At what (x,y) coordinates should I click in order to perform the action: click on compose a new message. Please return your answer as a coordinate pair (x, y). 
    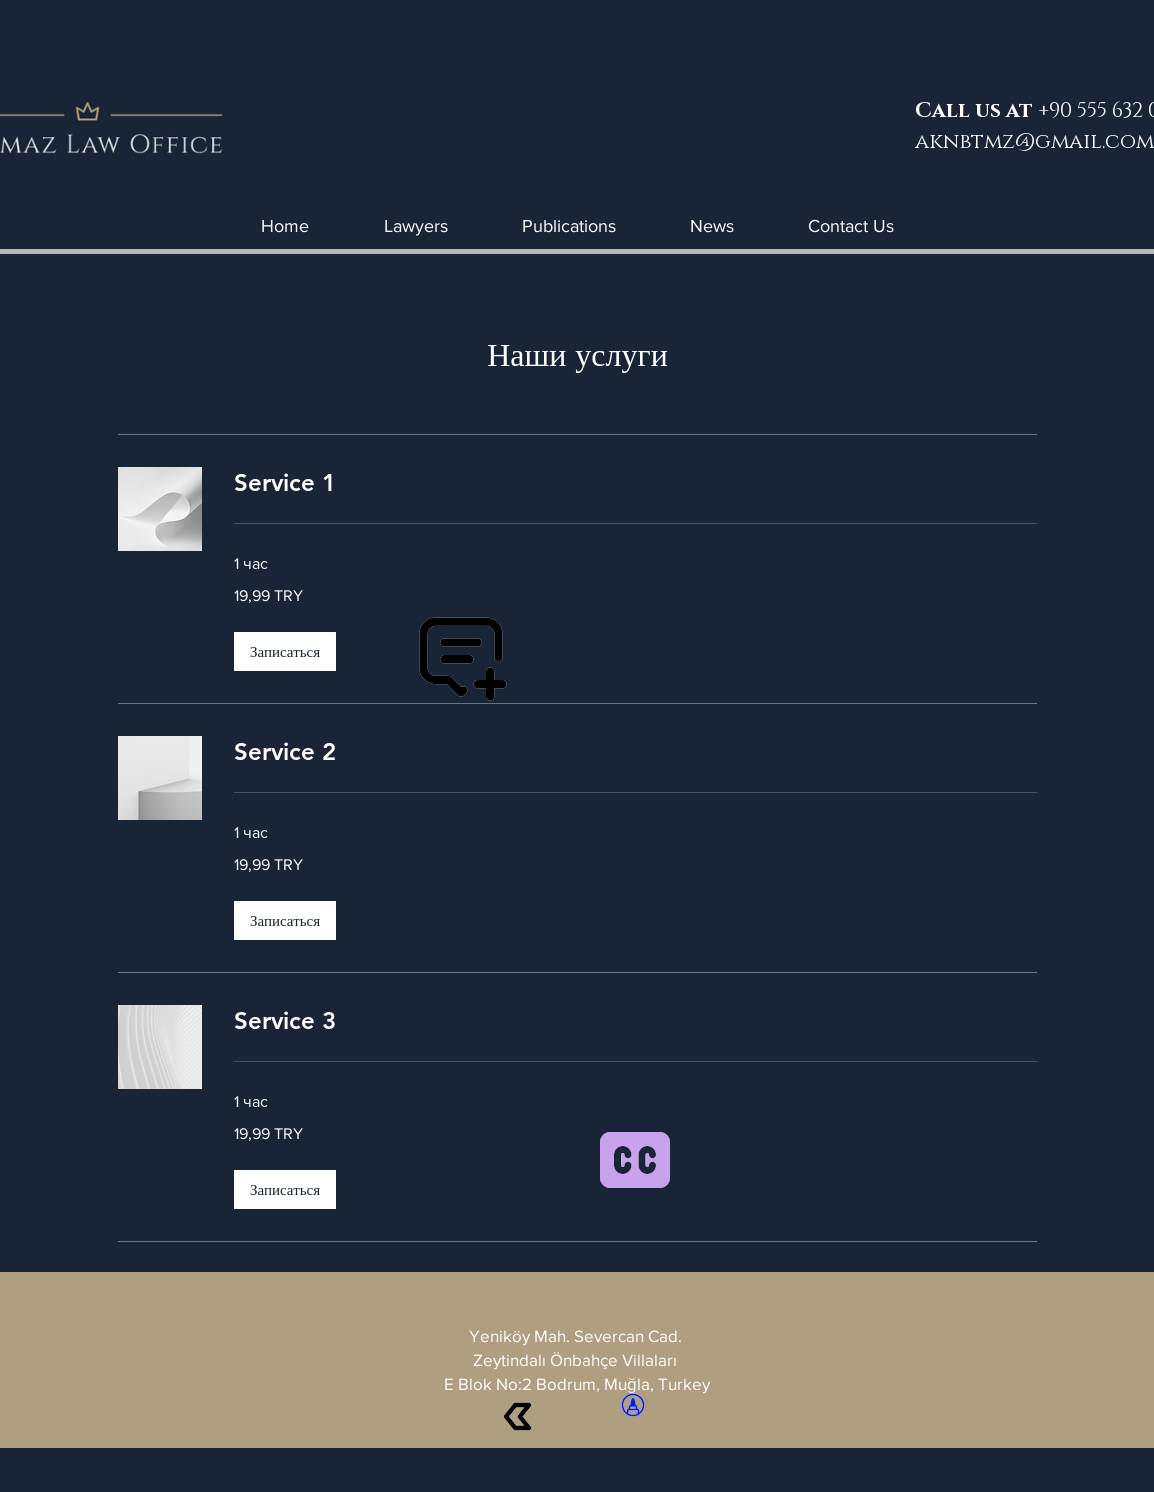
    Looking at the image, I should click on (461, 655).